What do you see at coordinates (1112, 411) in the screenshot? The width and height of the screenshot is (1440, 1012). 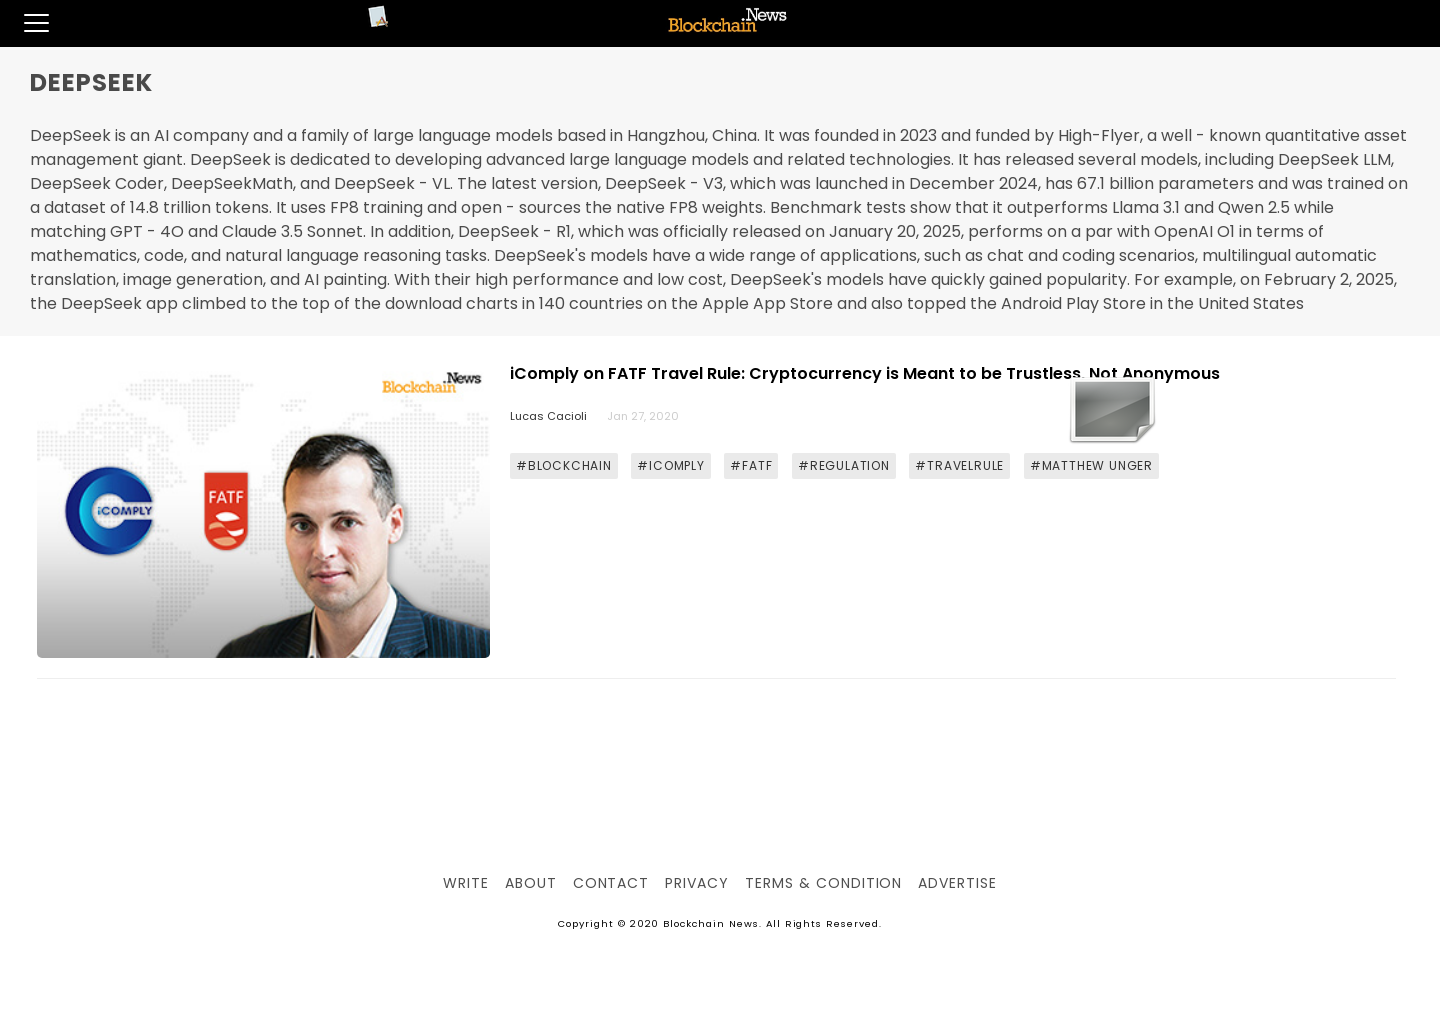 I see `indicates a missing or unavailable image` at bounding box center [1112, 411].